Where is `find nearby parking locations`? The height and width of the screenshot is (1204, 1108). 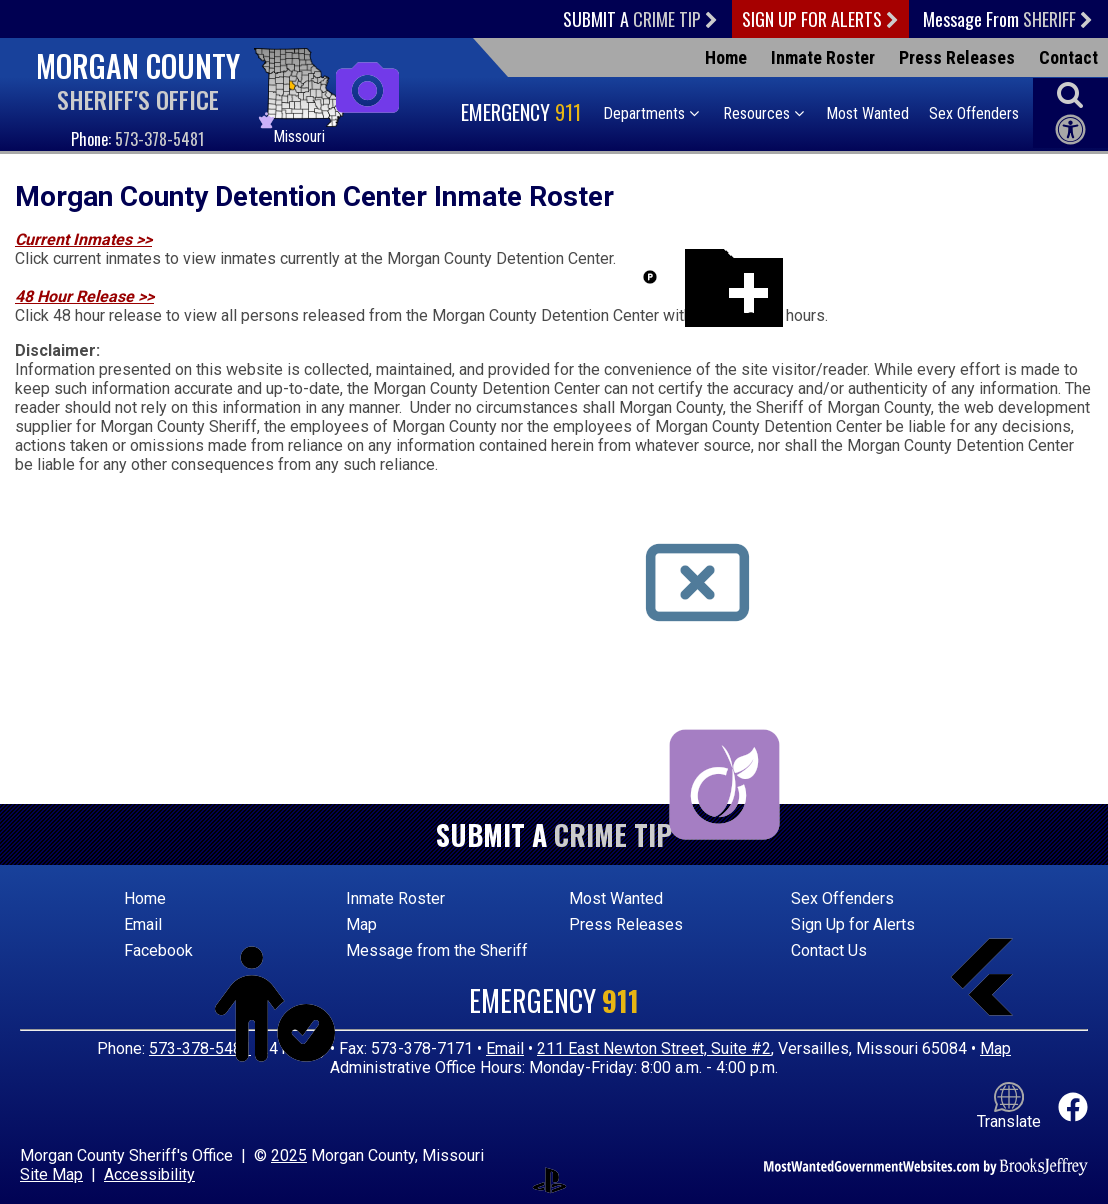
find nearby parking locations is located at coordinates (650, 277).